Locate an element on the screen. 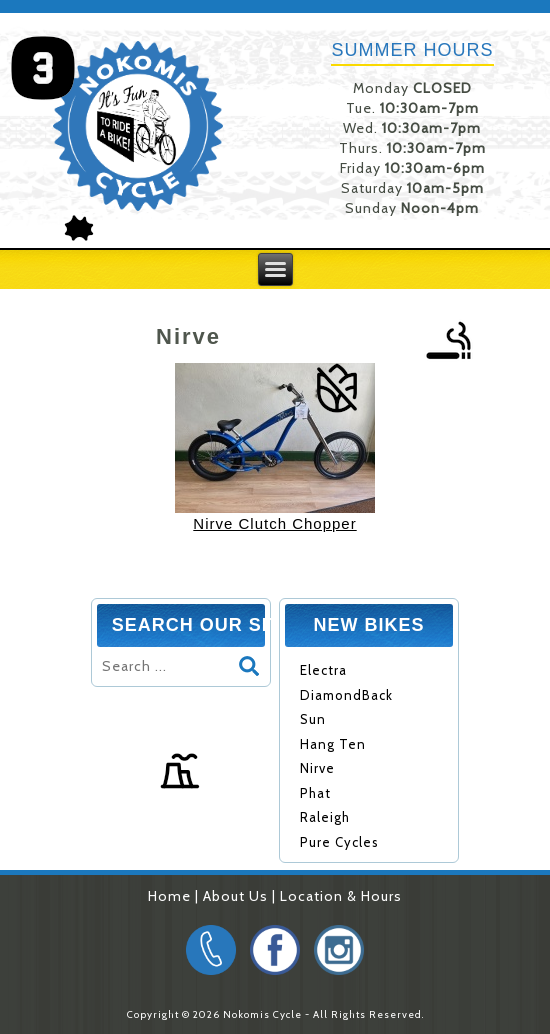  indicates a designated smoking area is located at coordinates (448, 343).